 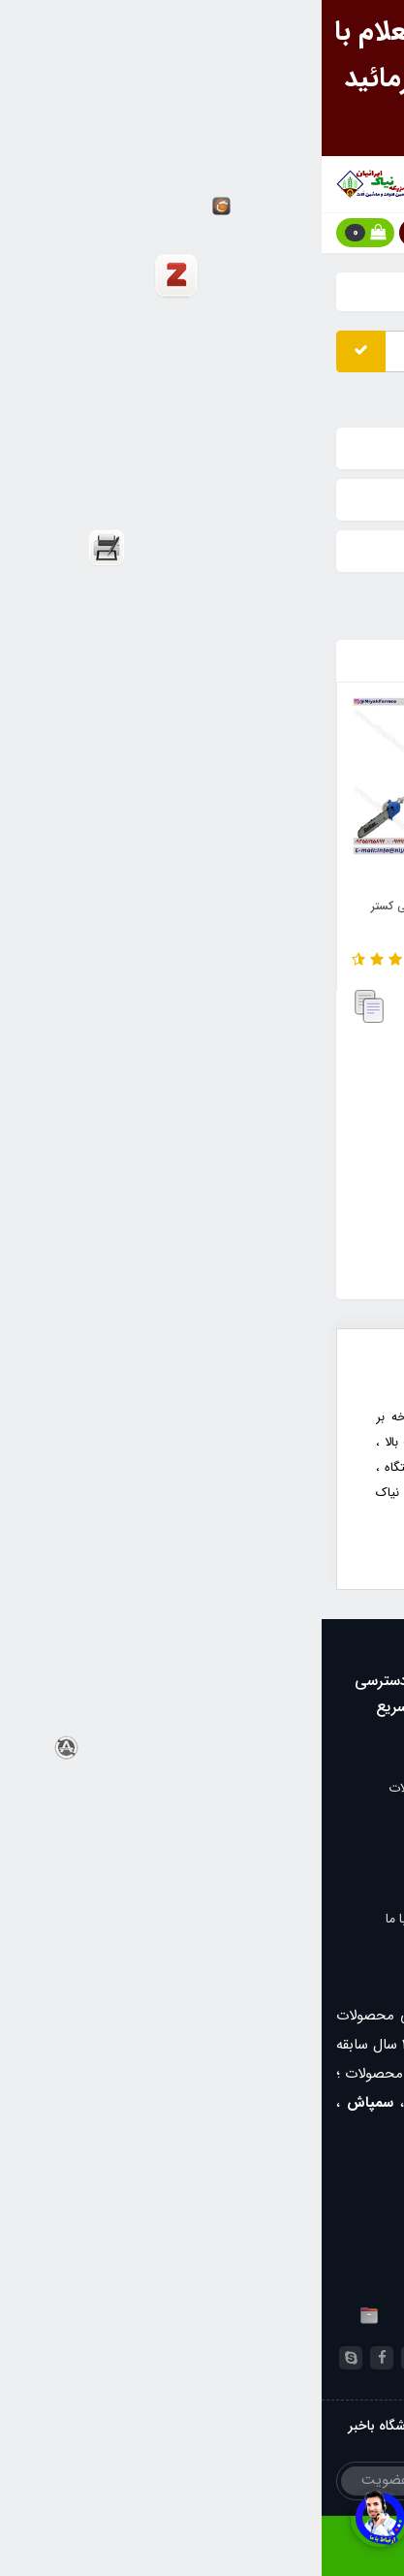 What do you see at coordinates (369, 2315) in the screenshot?
I see `open the file manager application` at bounding box center [369, 2315].